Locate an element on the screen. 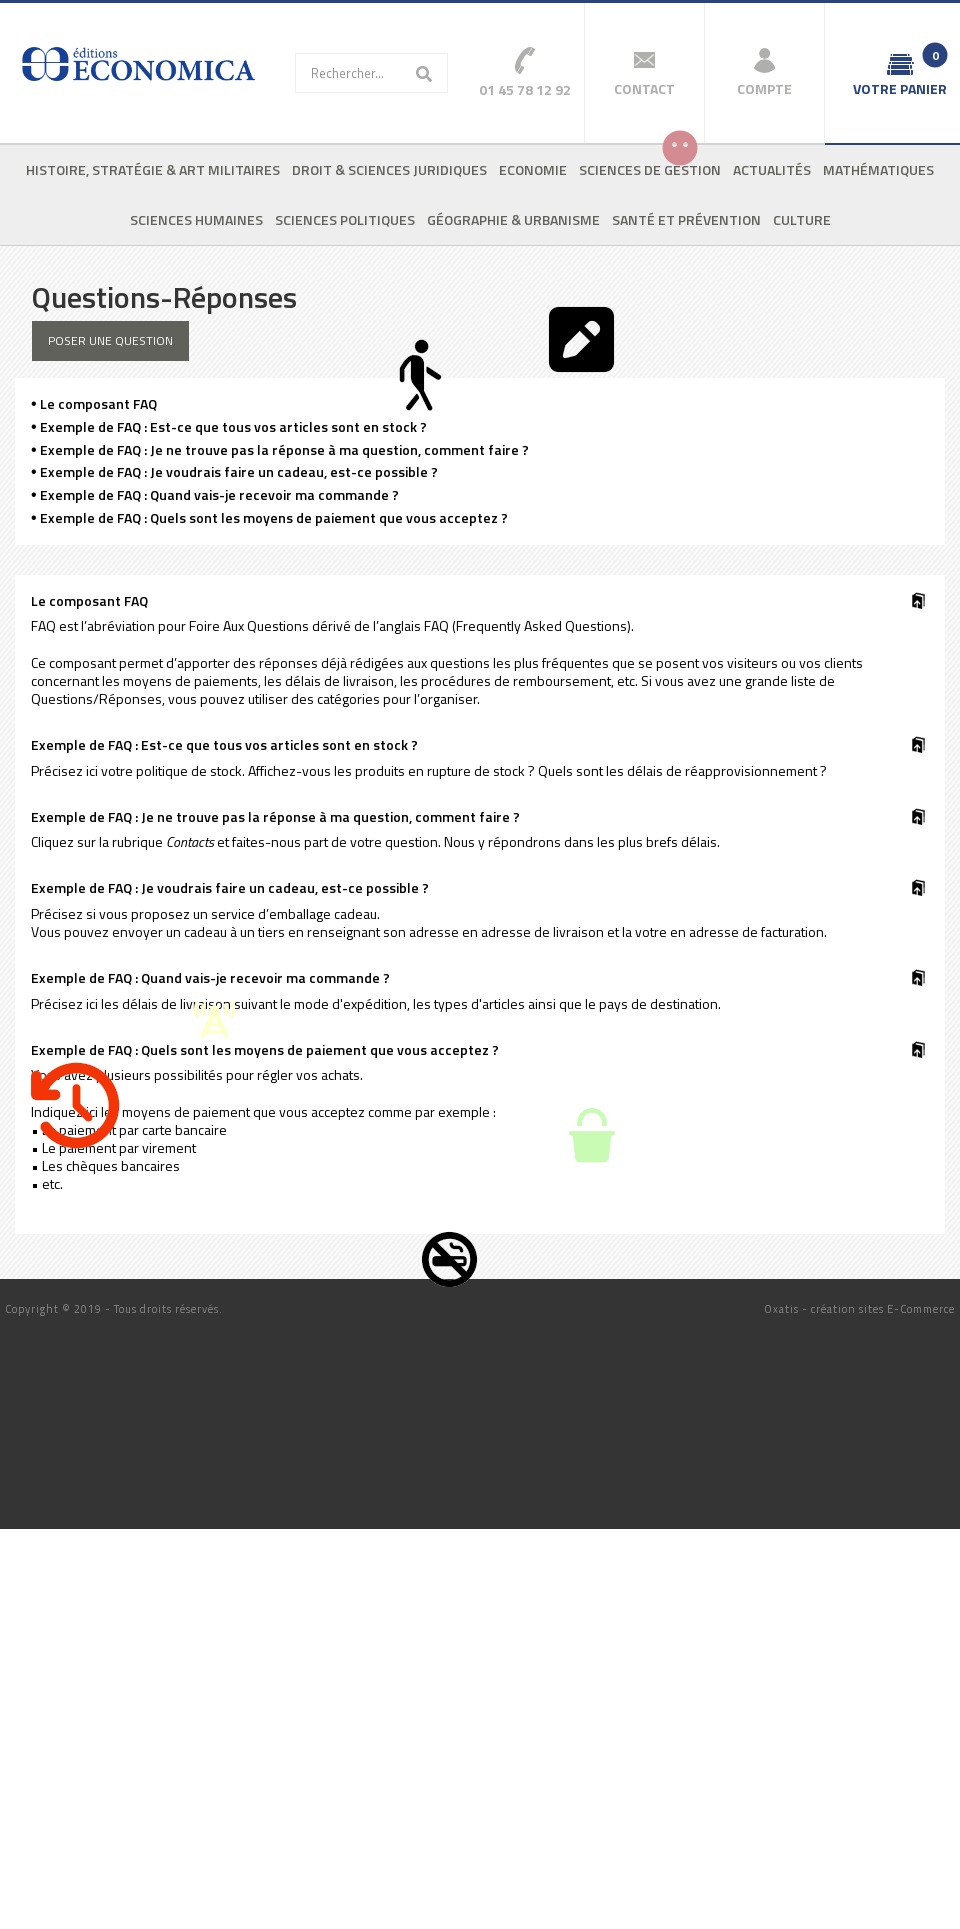 The image size is (960, 1929). get walking directions is located at coordinates (421, 374).